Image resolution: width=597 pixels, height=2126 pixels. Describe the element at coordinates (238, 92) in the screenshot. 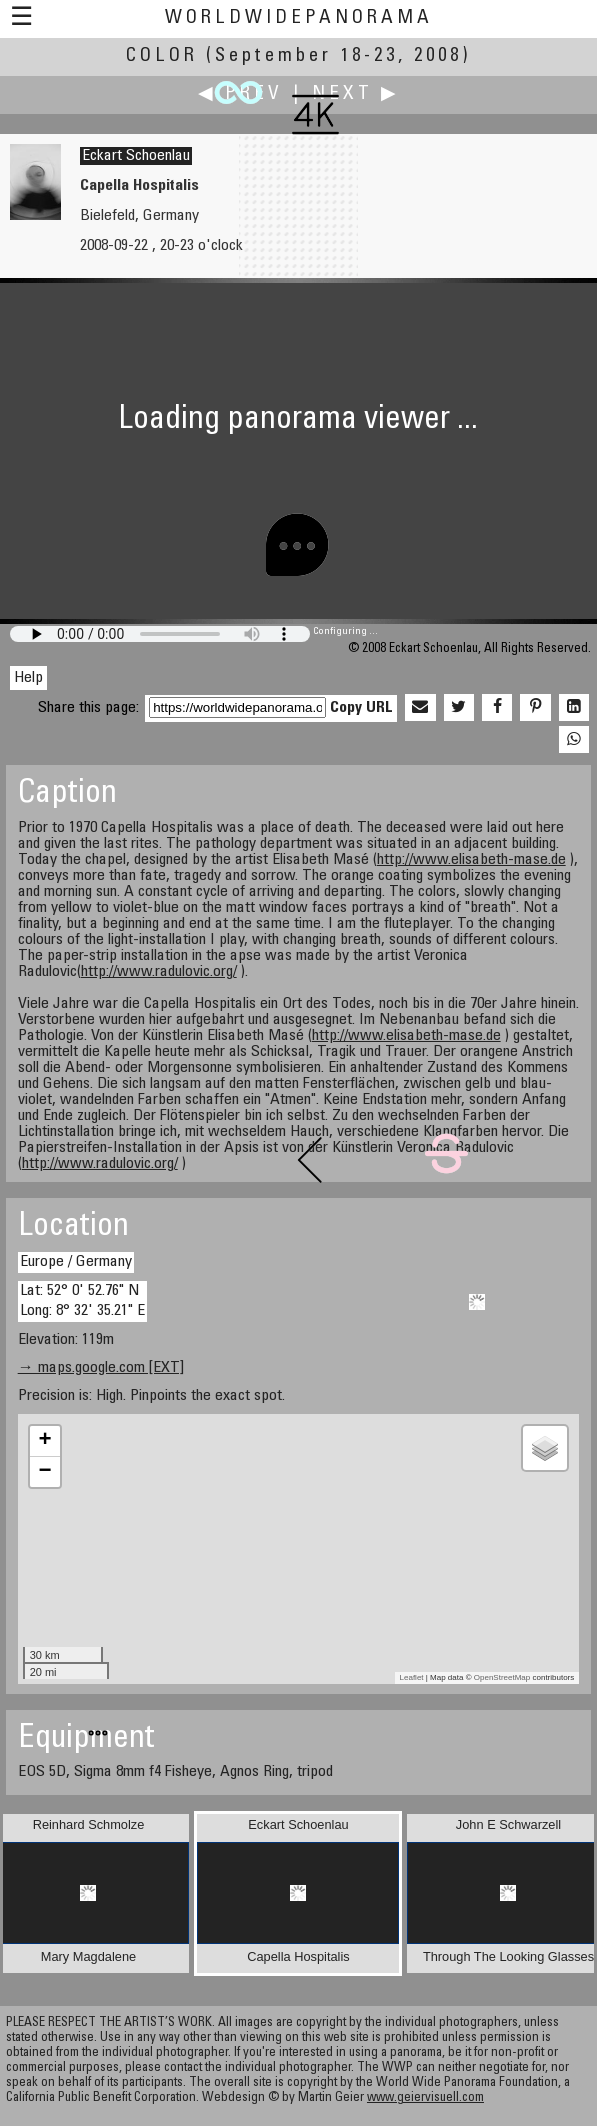

I see `toggle infinite loop or repeat mode` at that location.